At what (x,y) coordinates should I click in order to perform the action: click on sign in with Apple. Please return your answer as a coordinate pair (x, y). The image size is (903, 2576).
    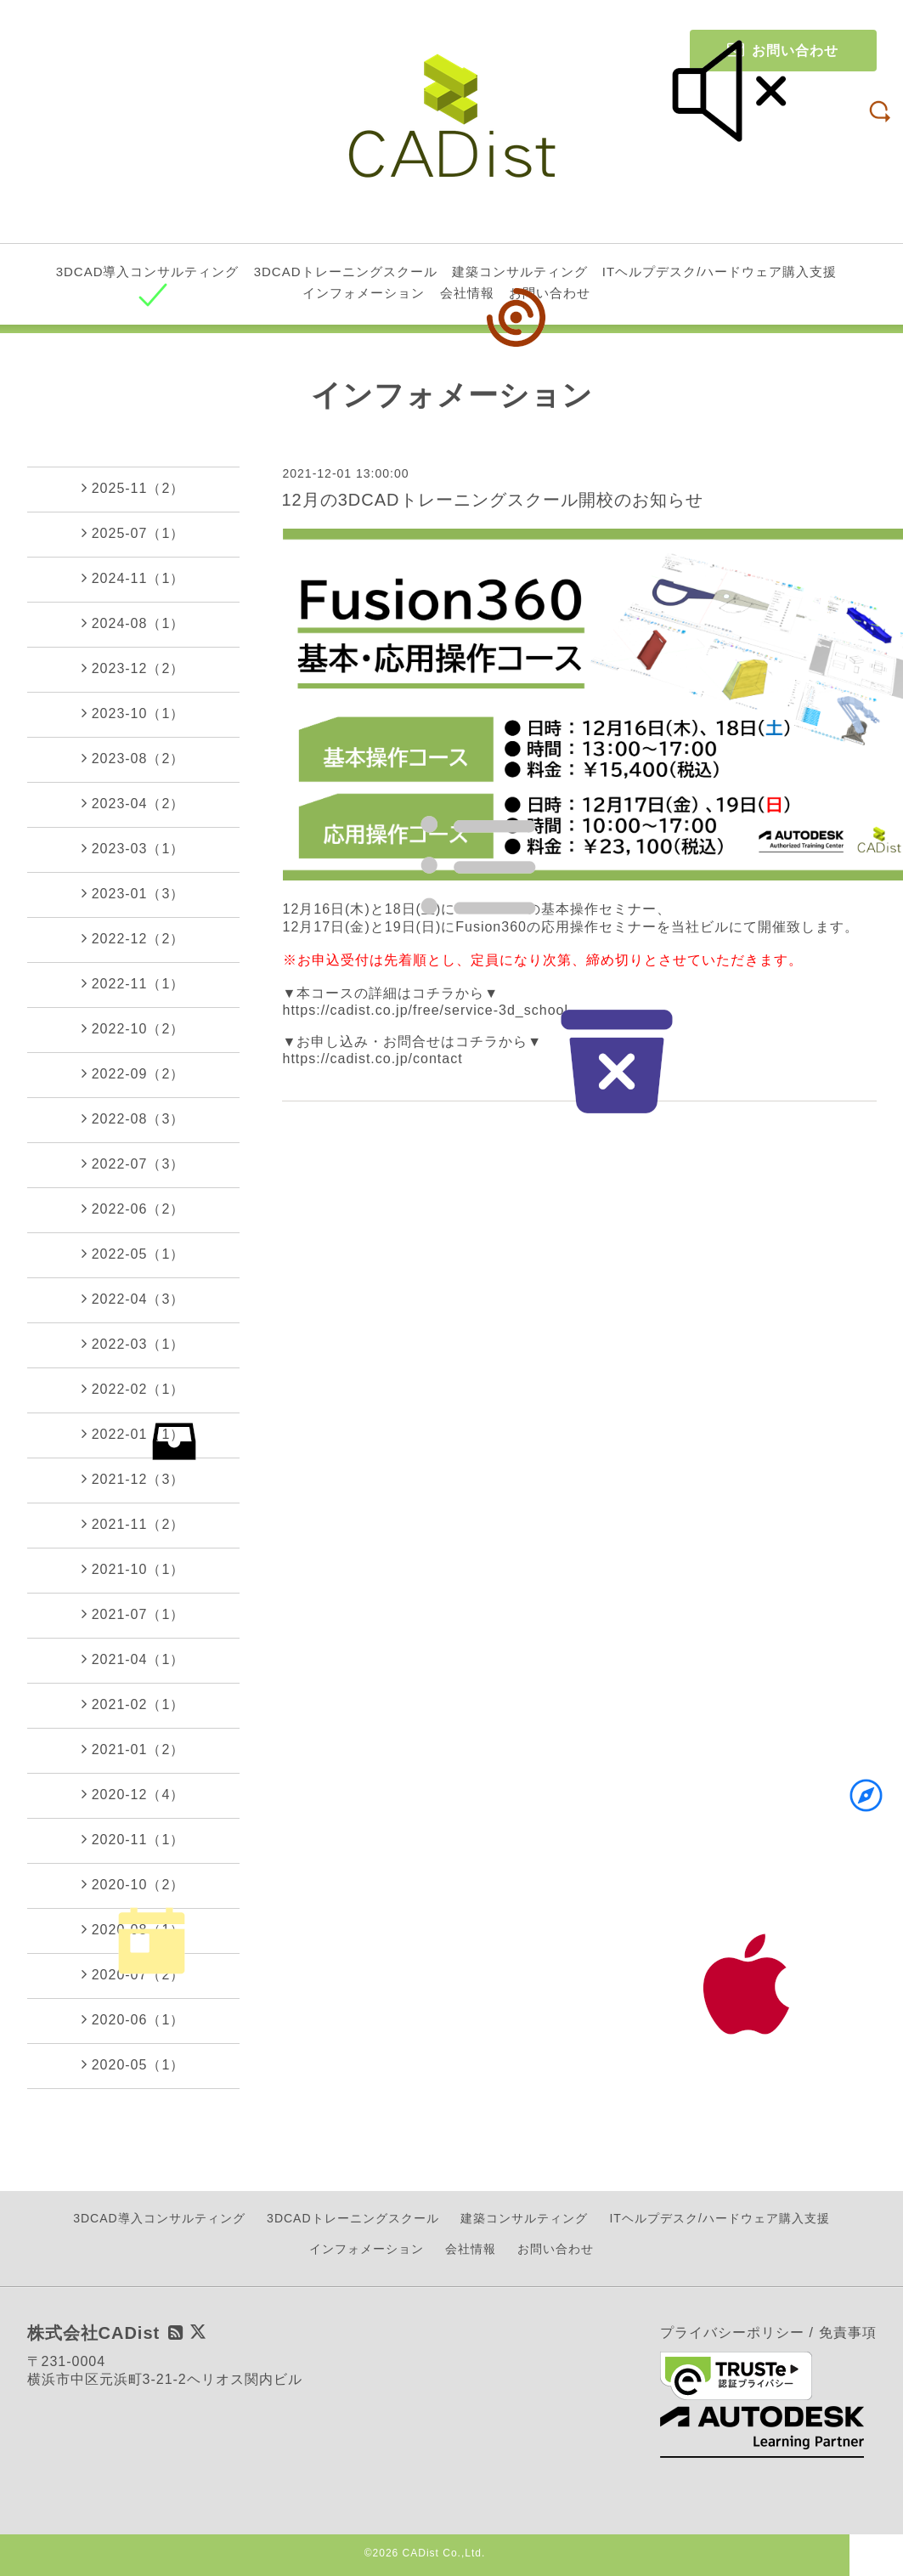
    Looking at the image, I should click on (746, 1984).